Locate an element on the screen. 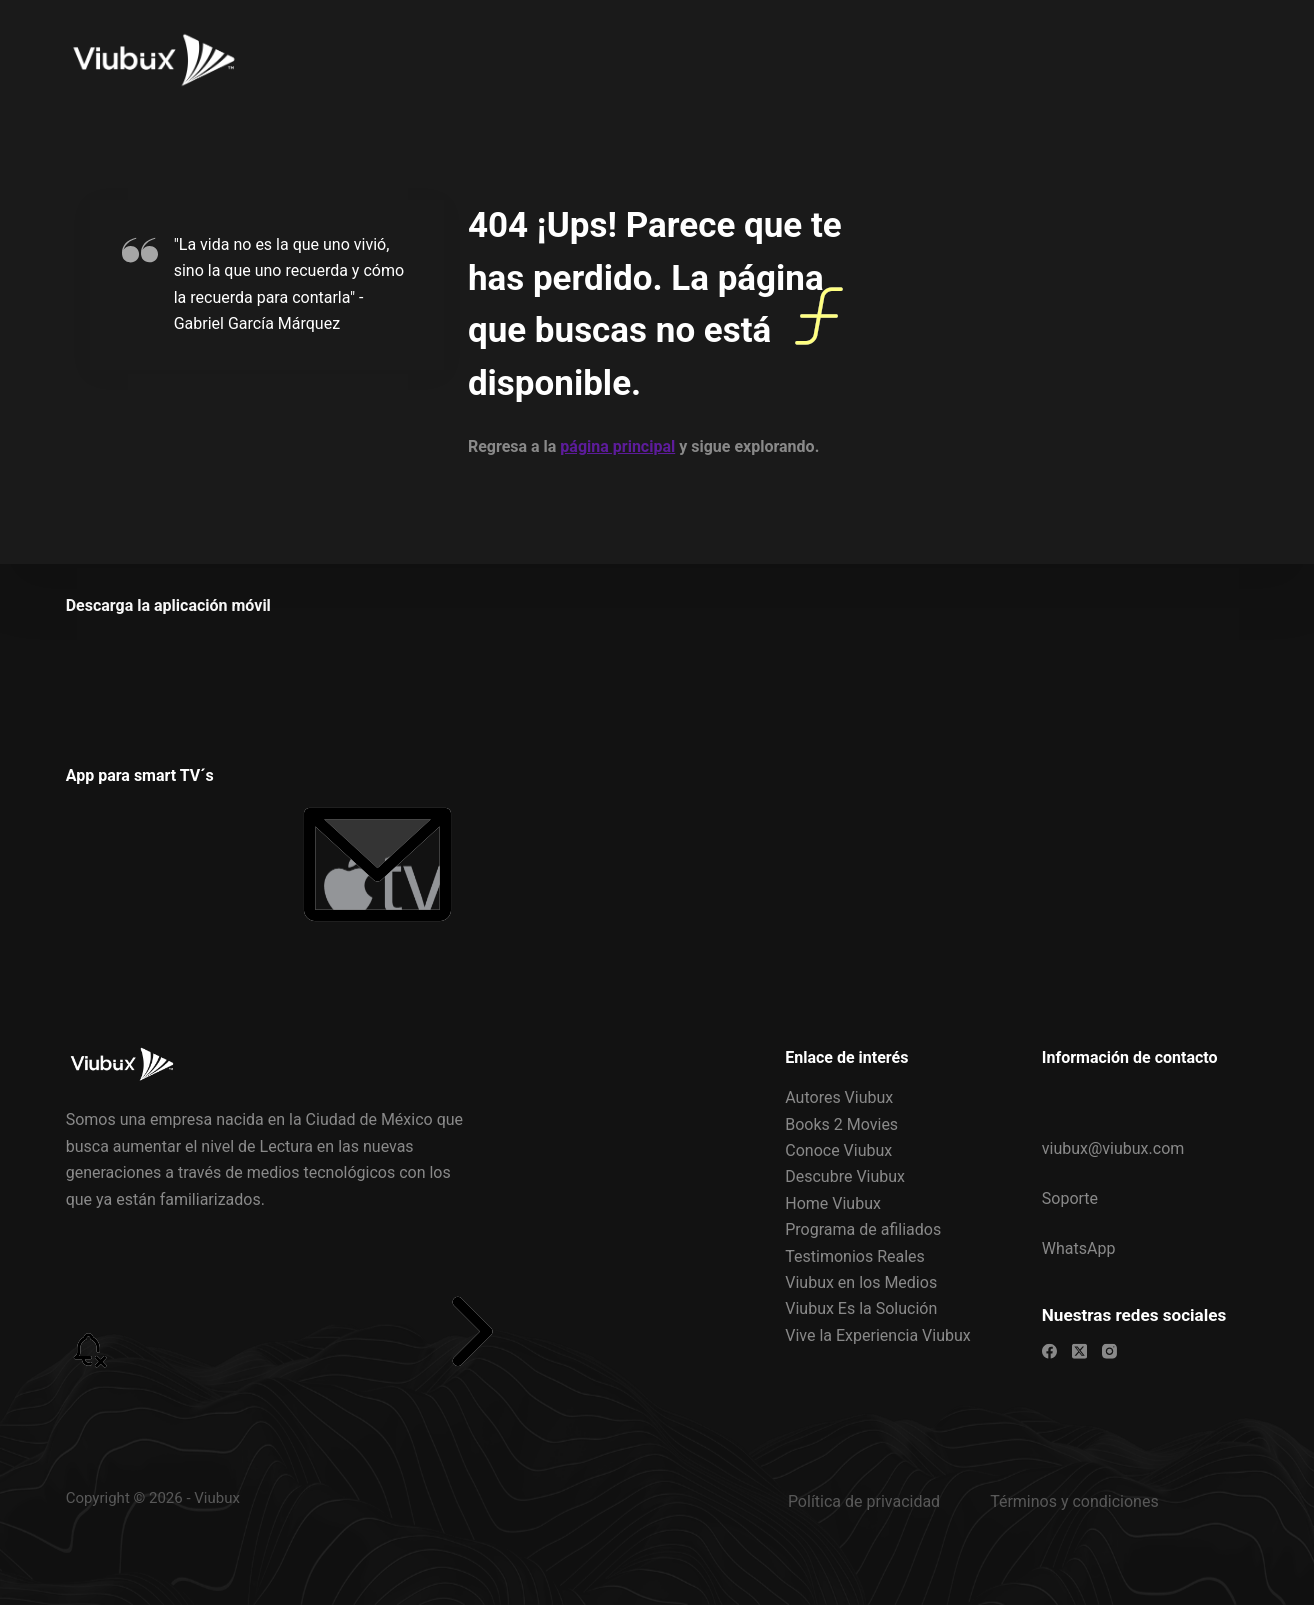  access mathematical functions or formulas is located at coordinates (819, 316).